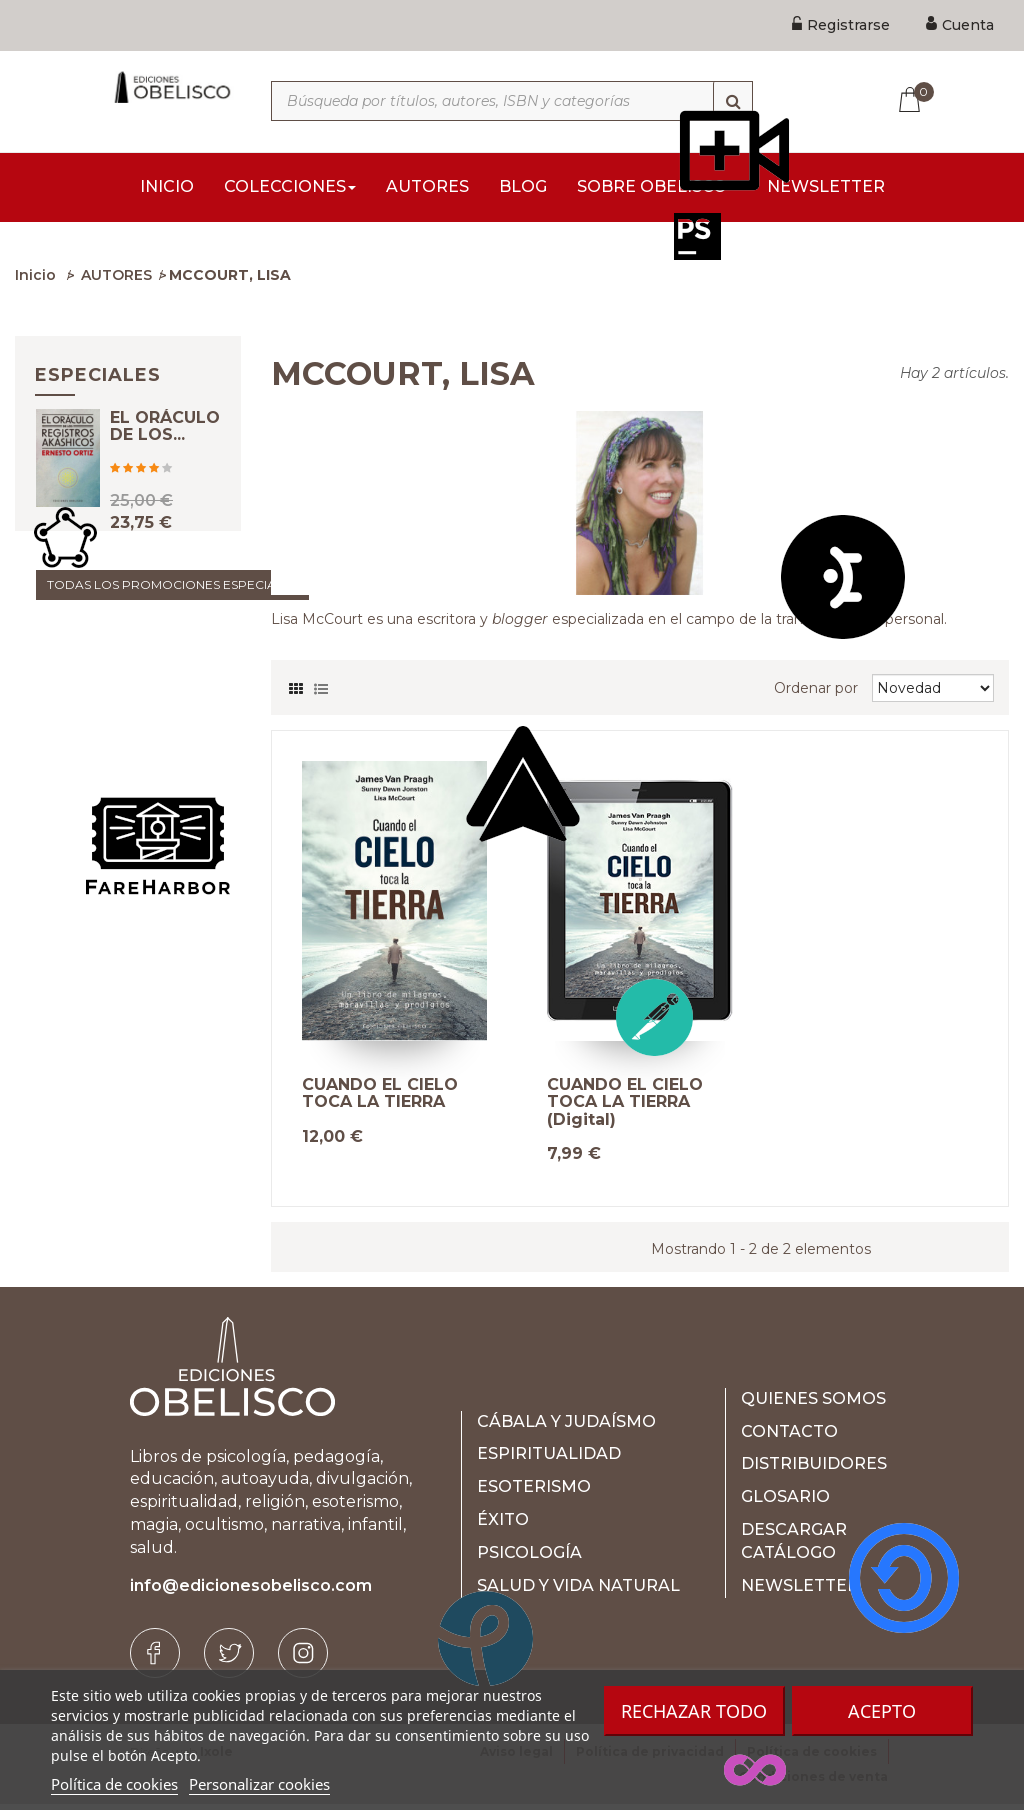 Image resolution: width=1024 pixels, height=1810 pixels. Describe the element at coordinates (158, 846) in the screenshot. I see `access FareHarbor booking services` at that location.